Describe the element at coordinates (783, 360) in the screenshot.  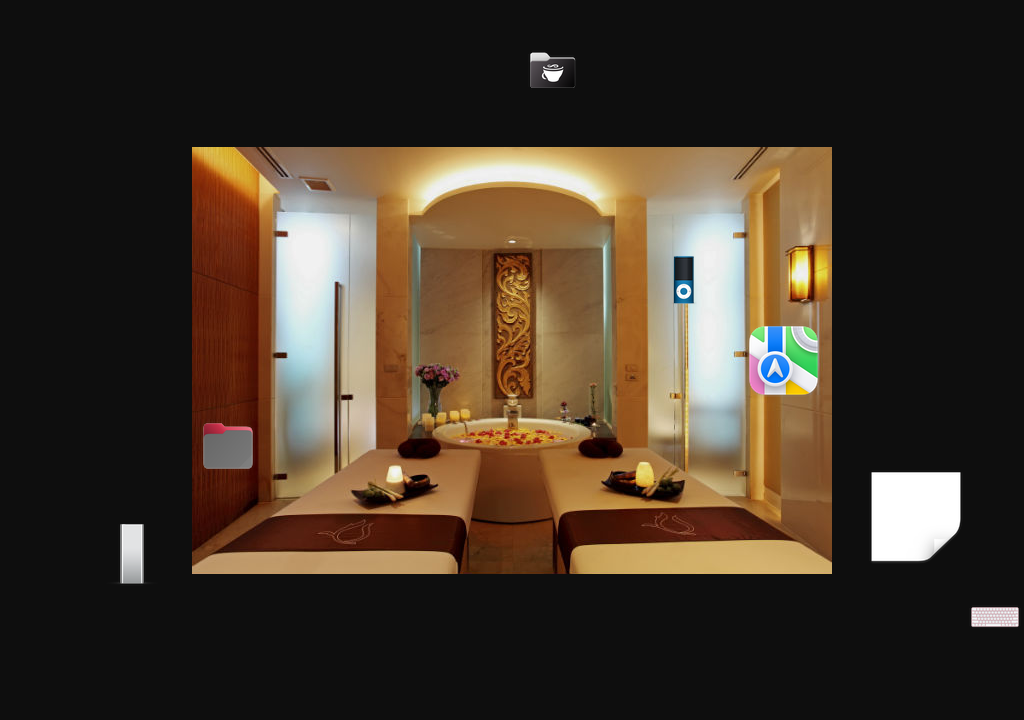
I see `open apple maps application` at that location.